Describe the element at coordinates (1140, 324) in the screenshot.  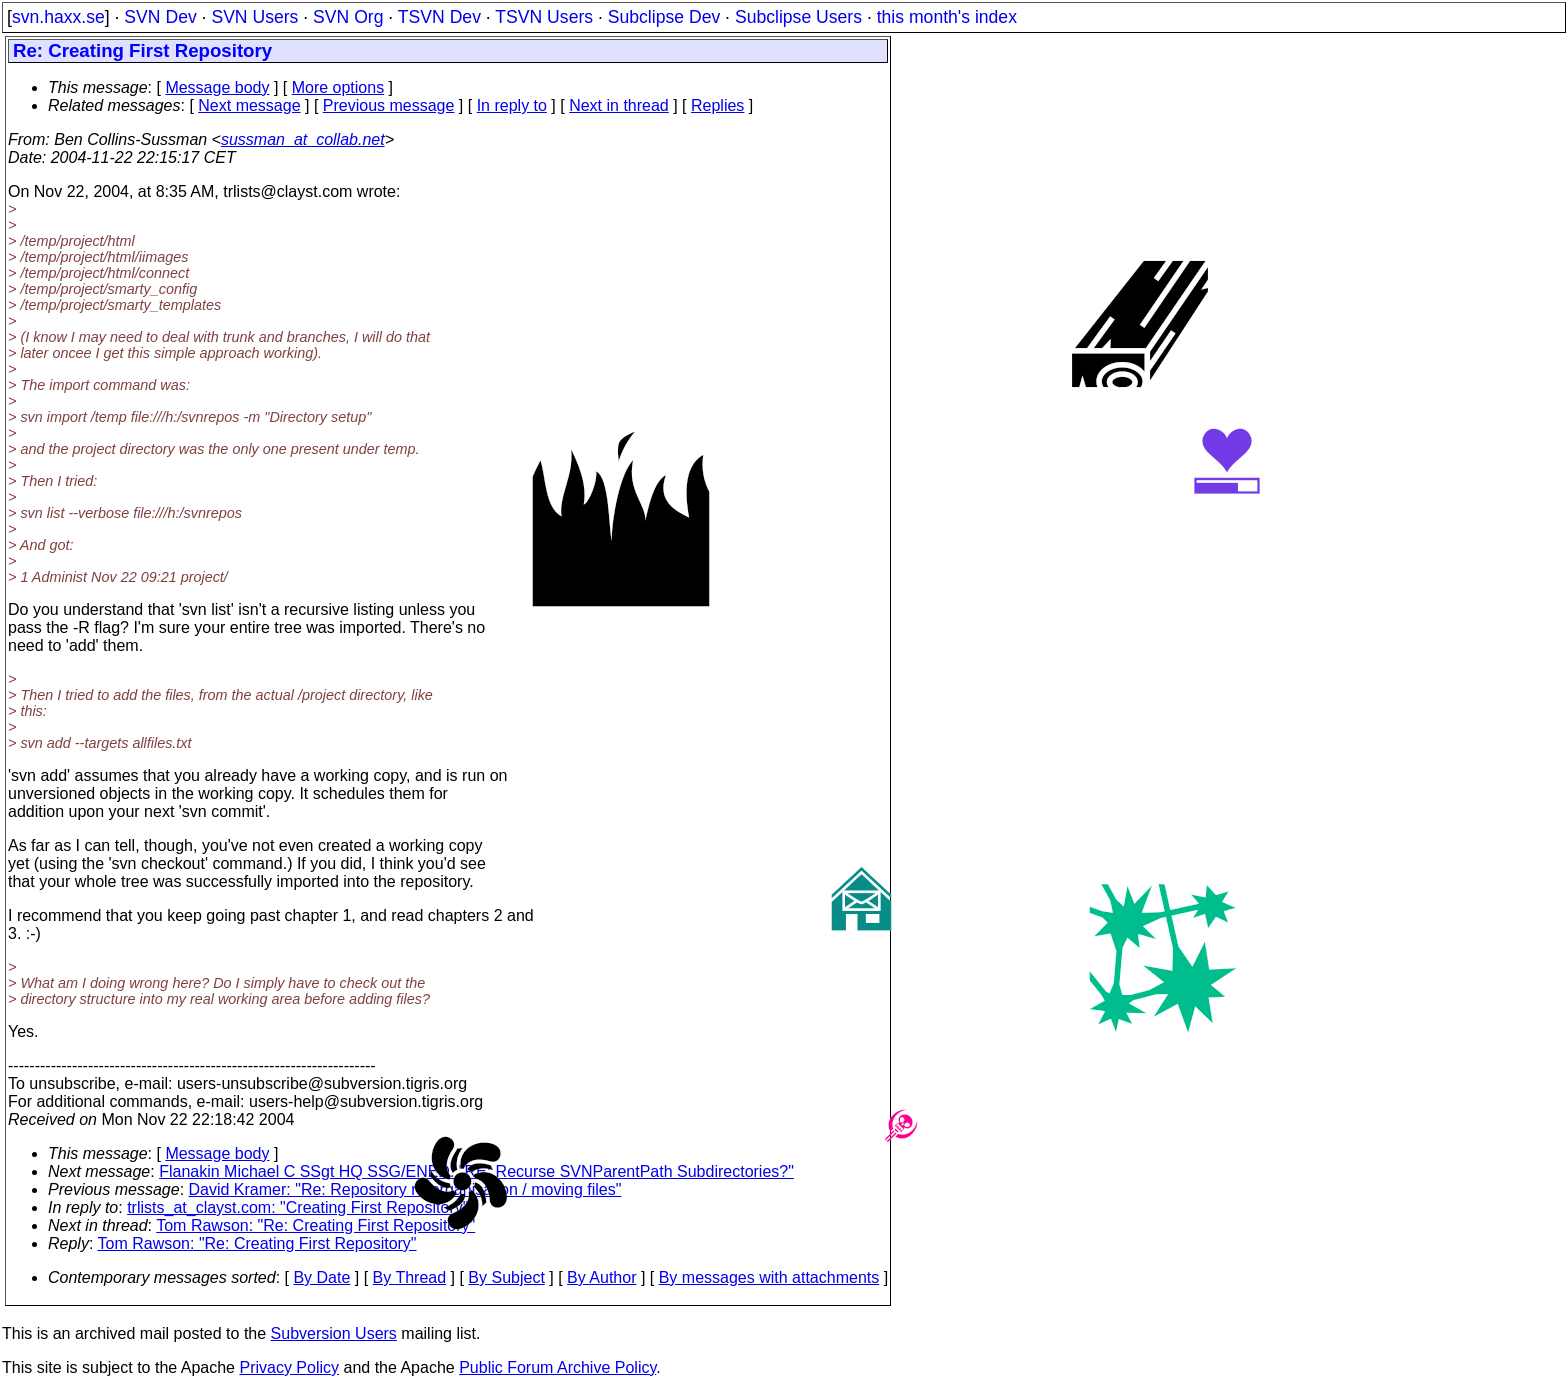
I see `wood beam resource or building material` at that location.